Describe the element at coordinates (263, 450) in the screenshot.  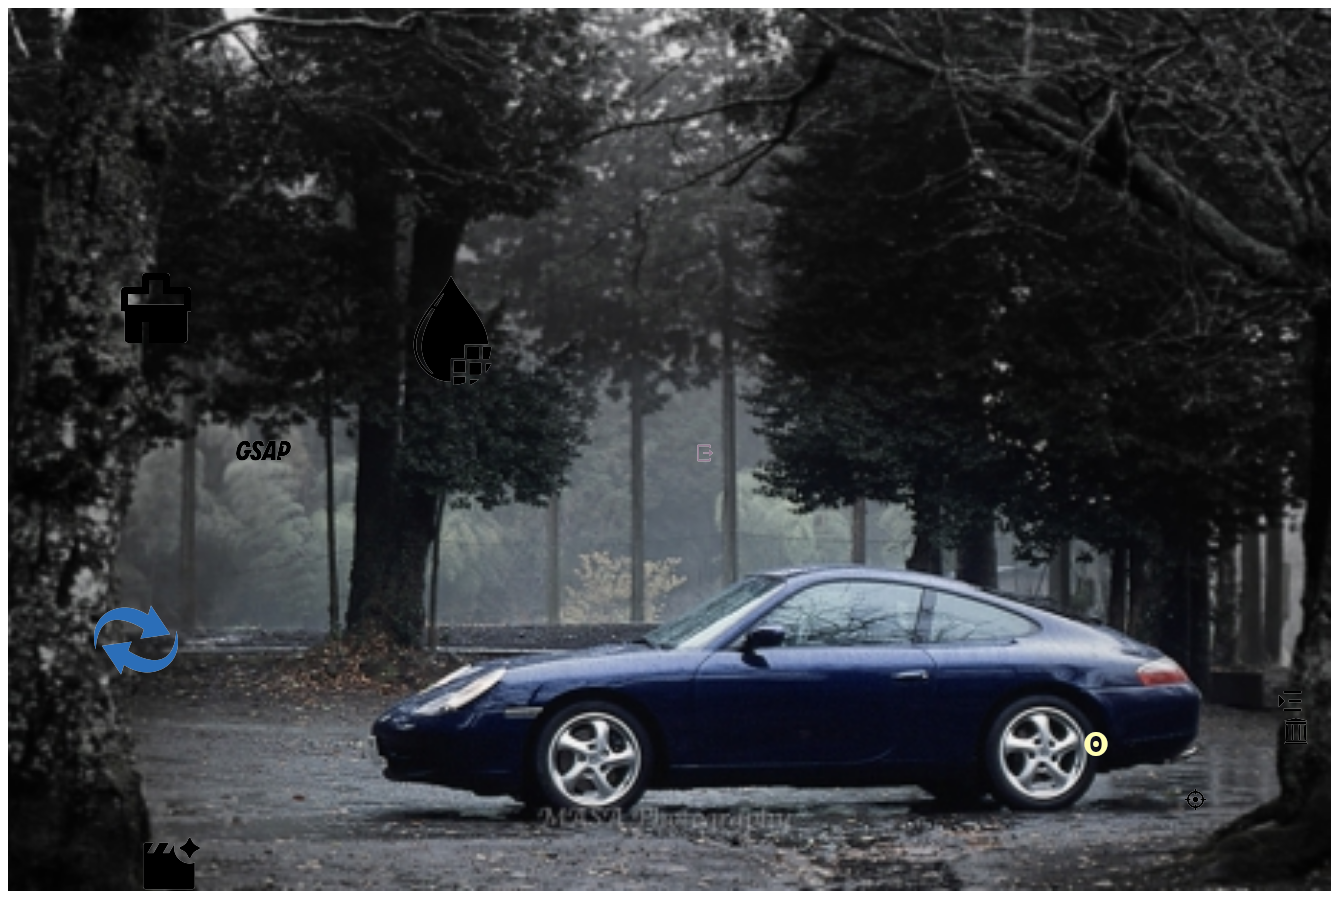
I see `GSAP (GreenSock Animation Platform) brand logo` at that location.